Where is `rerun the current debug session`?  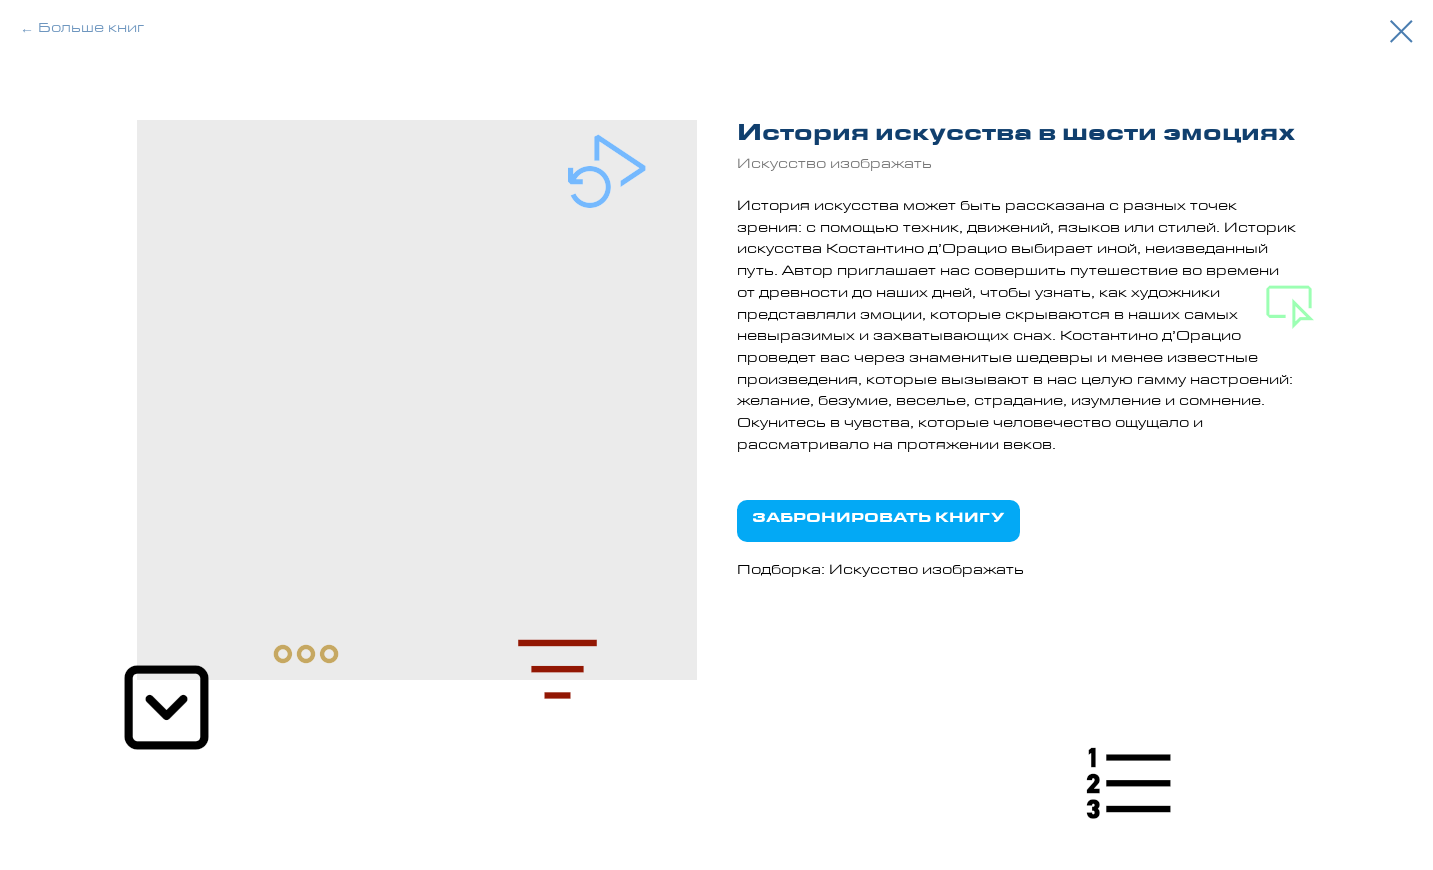
rerun the current debug session is located at coordinates (610, 166).